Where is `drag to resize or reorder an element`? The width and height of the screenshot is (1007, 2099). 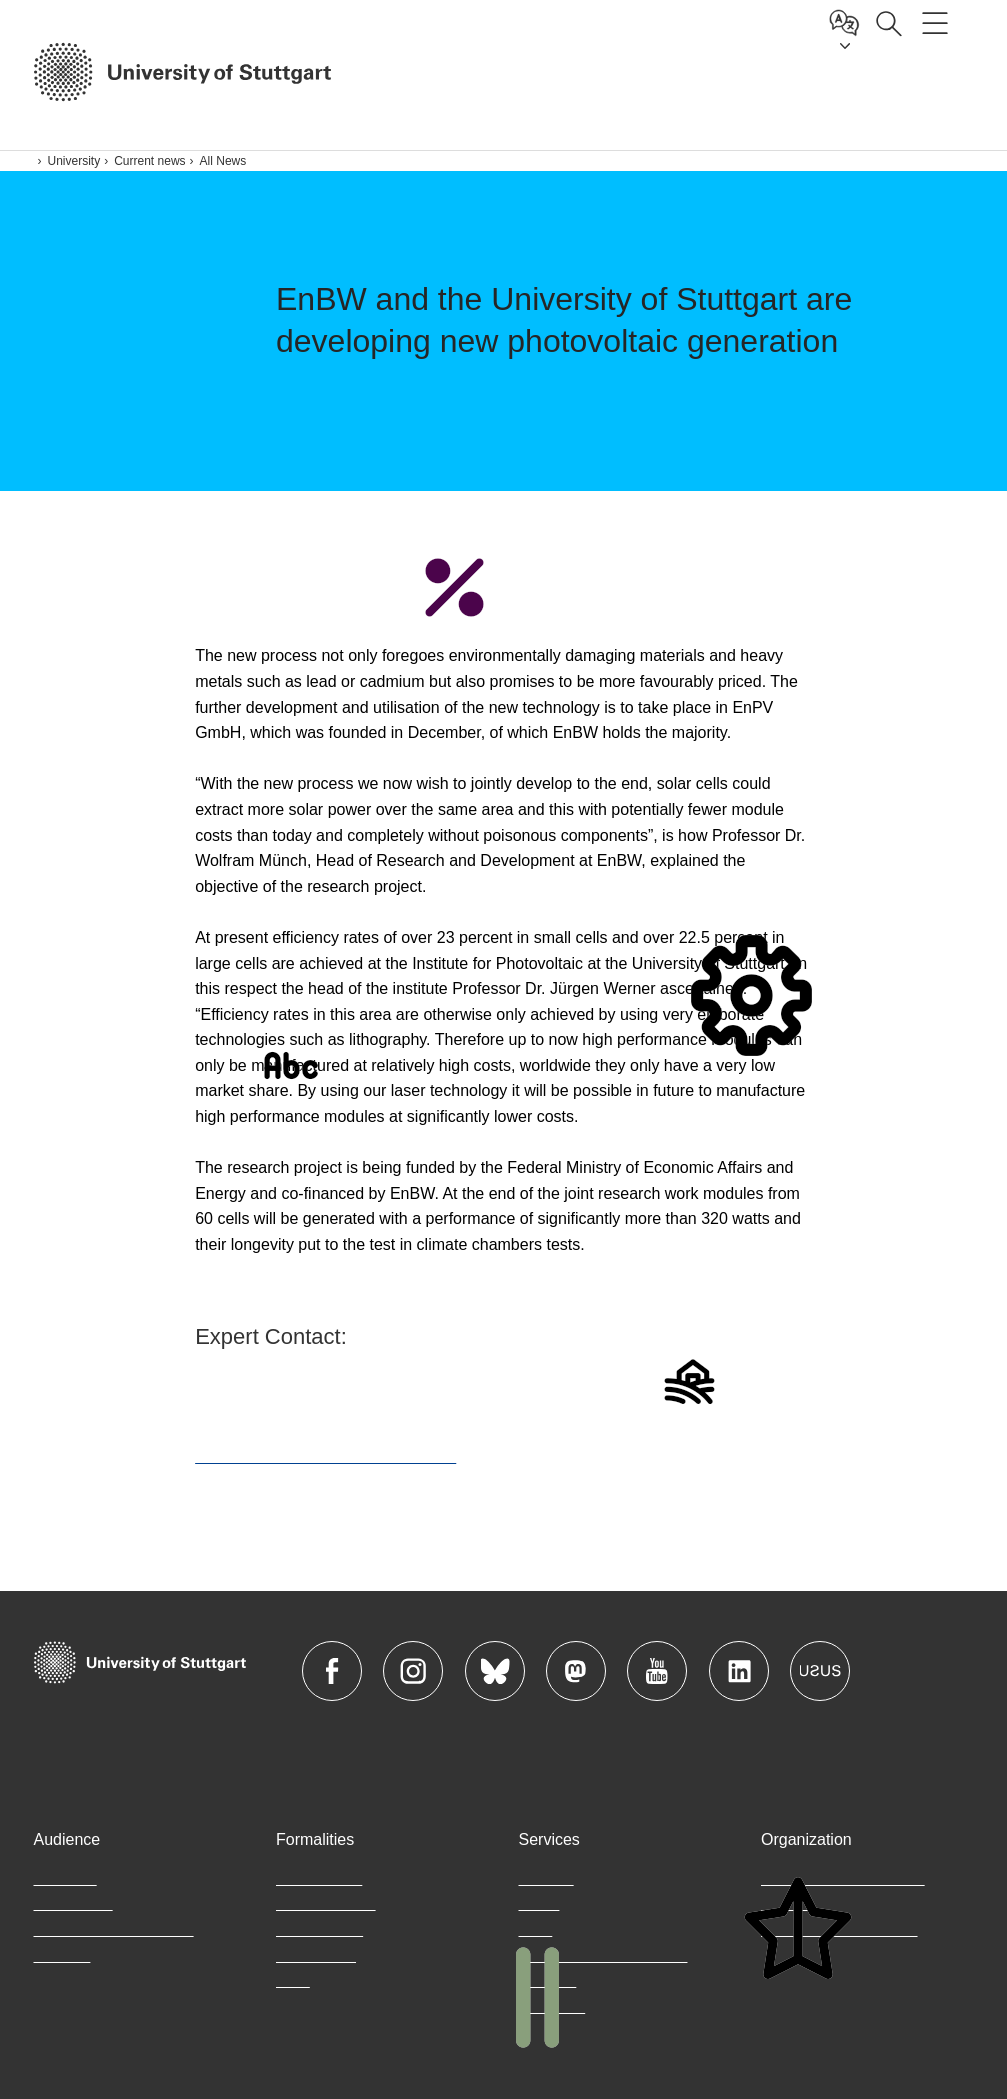 drag to resize or reorder an element is located at coordinates (537, 1997).